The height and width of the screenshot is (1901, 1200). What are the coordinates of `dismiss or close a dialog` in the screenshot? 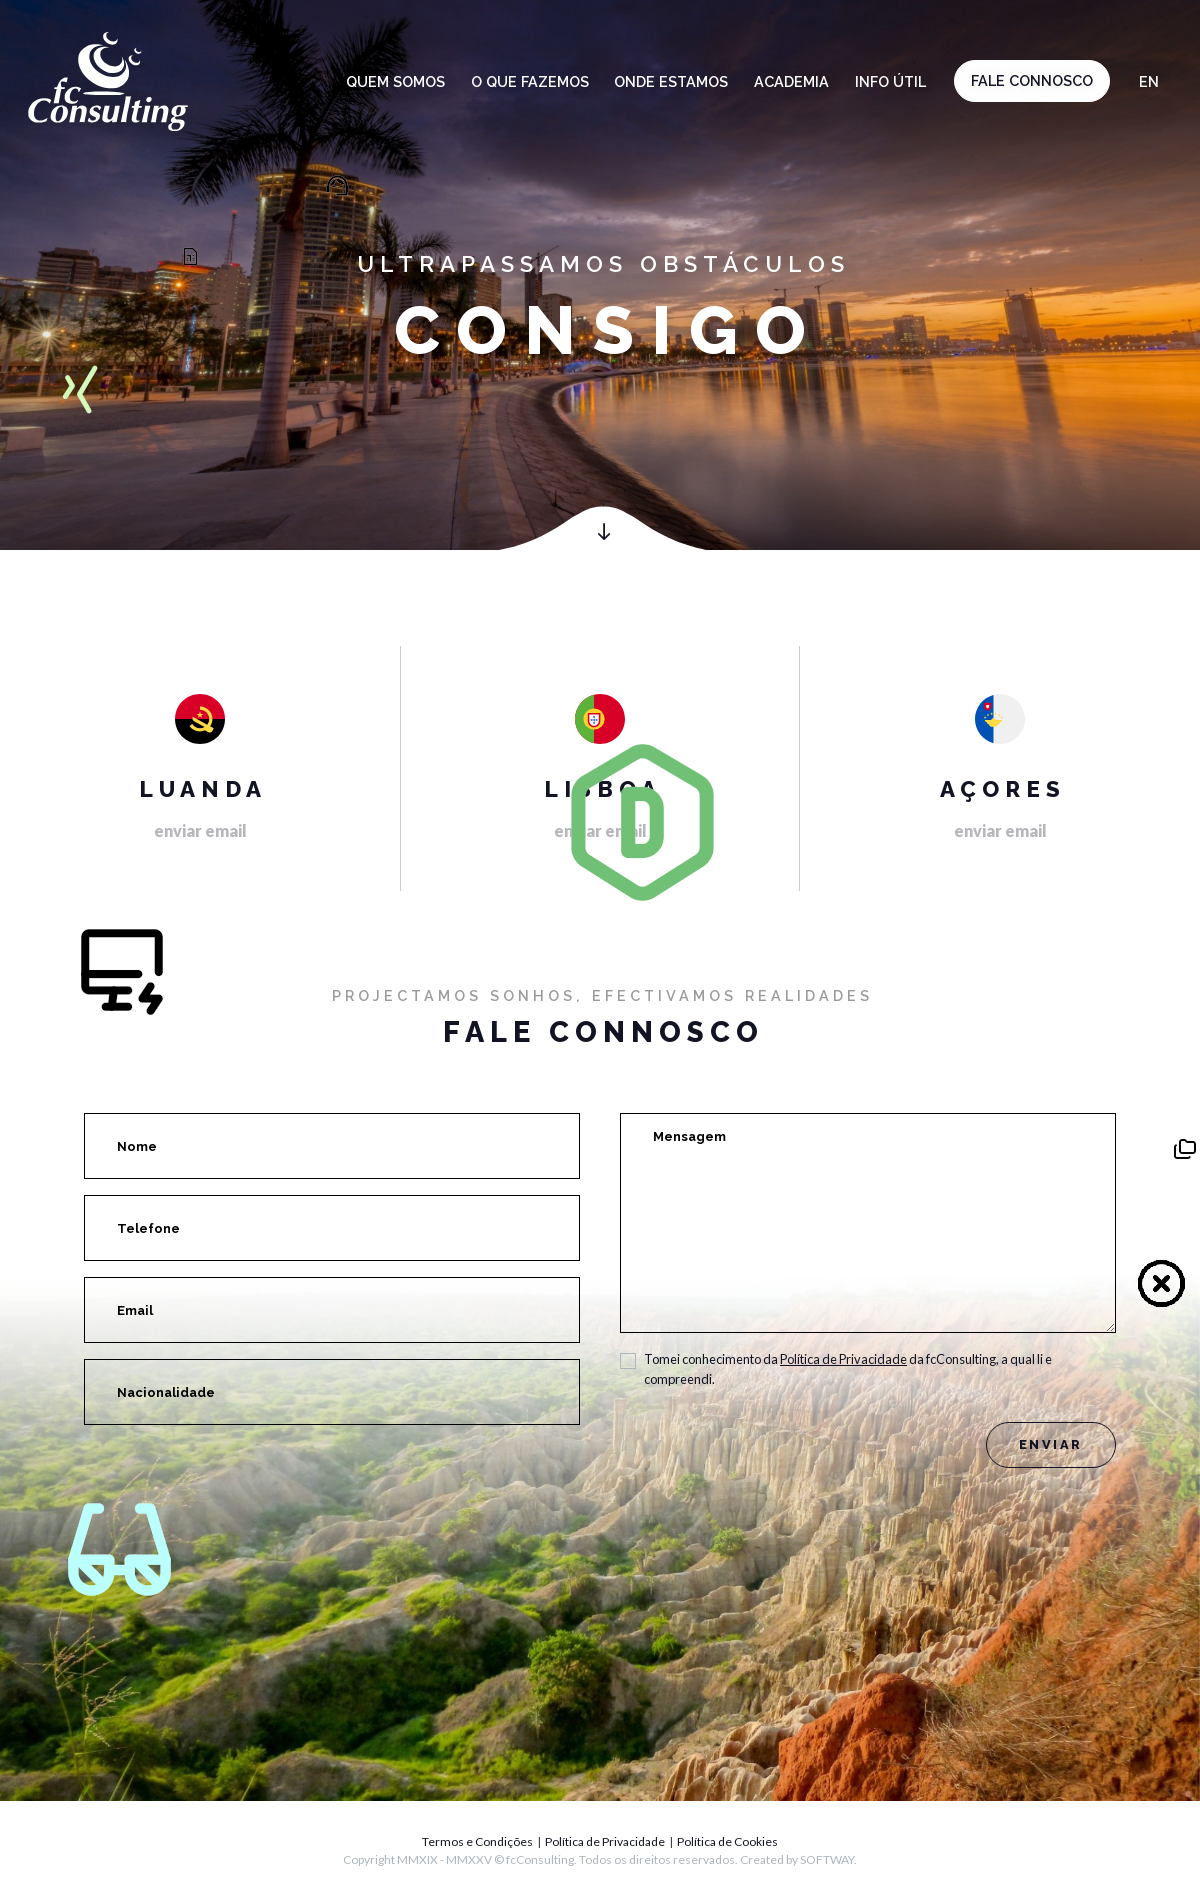 It's located at (1161, 1283).